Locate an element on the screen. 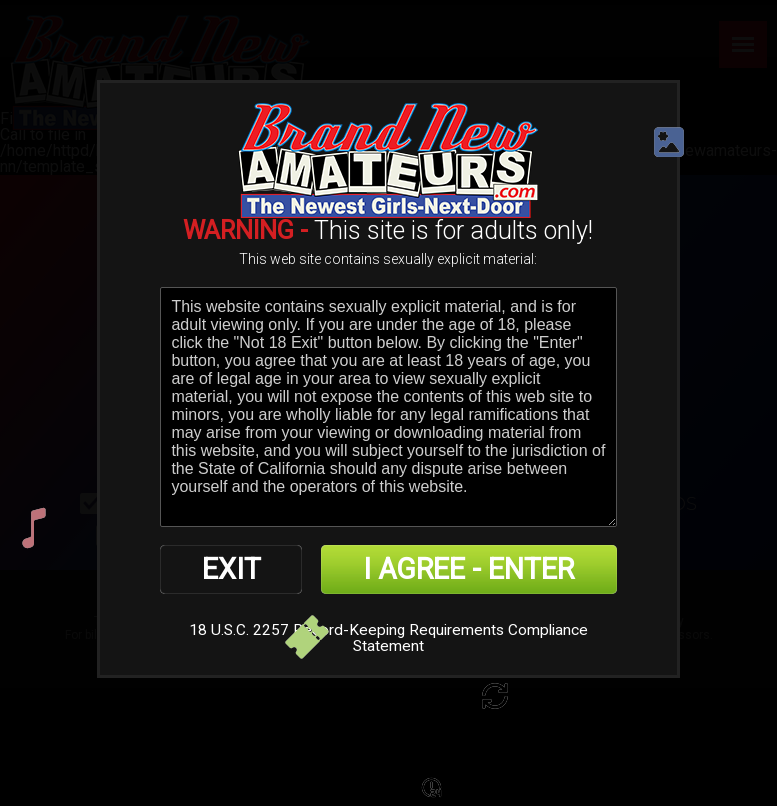 This screenshot has width=777, height=806. access music library or player is located at coordinates (34, 528).